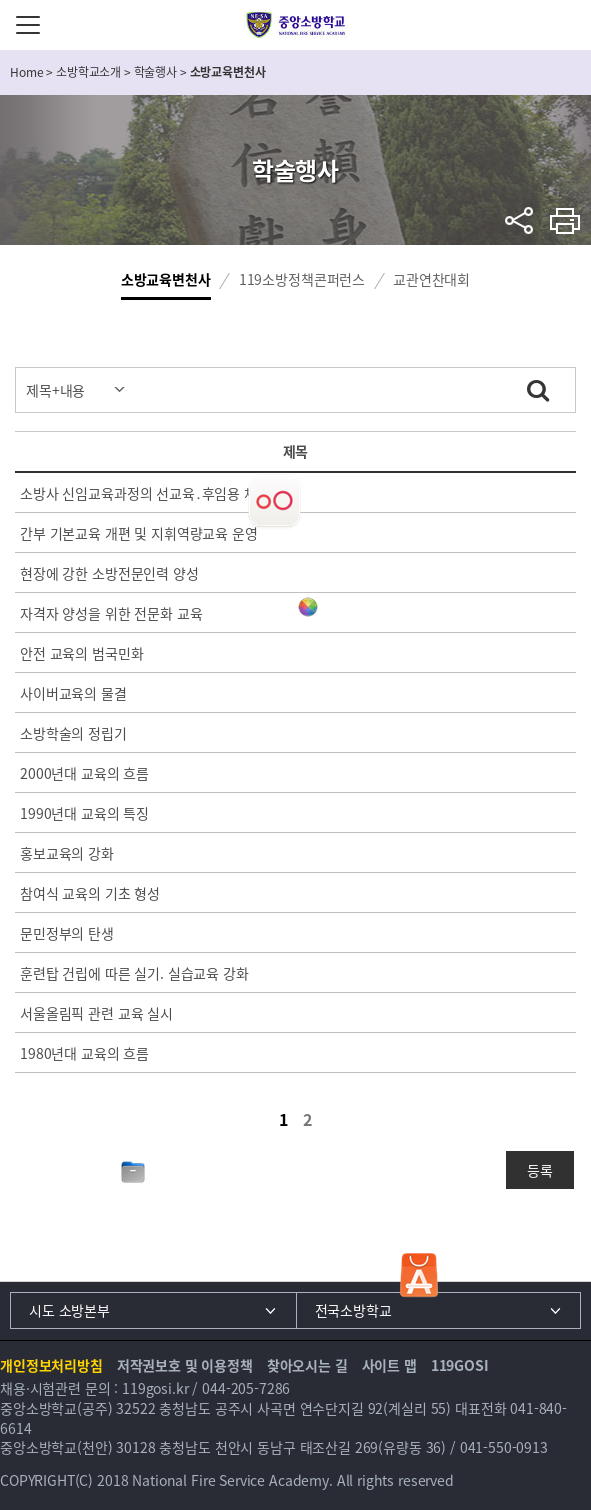  Describe the element at coordinates (308, 607) in the screenshot. I see `access color management settings` at that location.